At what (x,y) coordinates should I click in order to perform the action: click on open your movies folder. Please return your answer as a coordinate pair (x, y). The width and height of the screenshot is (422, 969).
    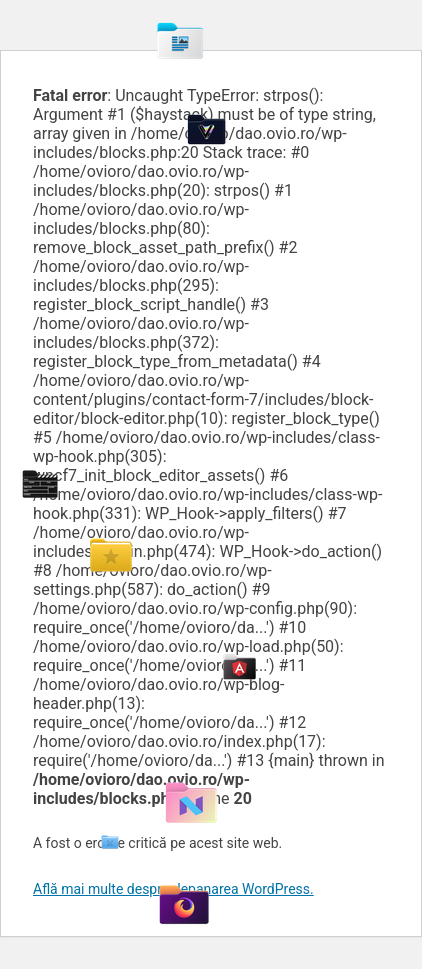
    Looking at the image, I should click on (40, 485).